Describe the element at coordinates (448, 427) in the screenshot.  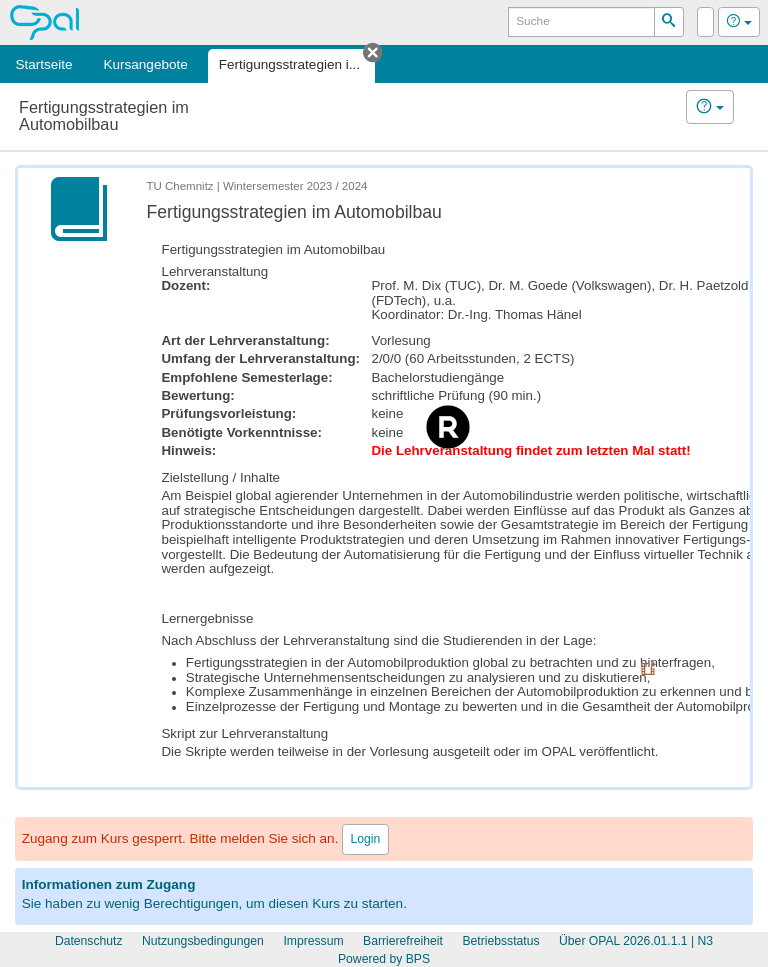
I see `indicates a registered trademark symbol` at that location.